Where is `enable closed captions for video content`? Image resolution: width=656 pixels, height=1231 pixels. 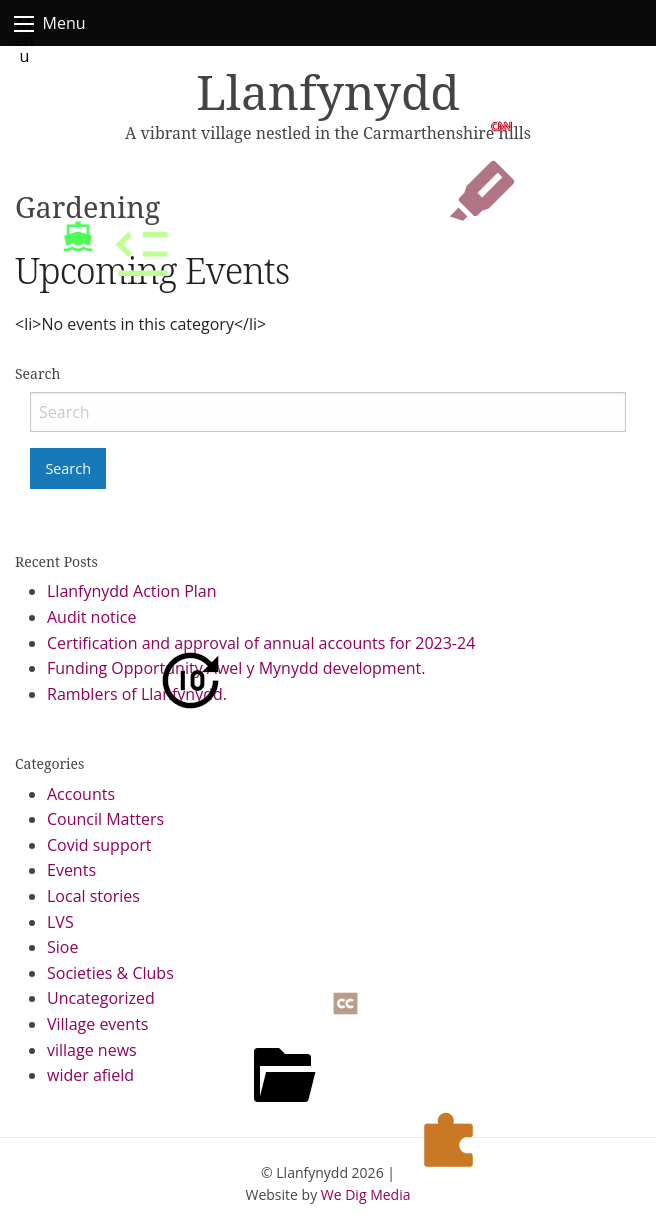 enable closed captions for video content is located at coordinates (345, 1003).